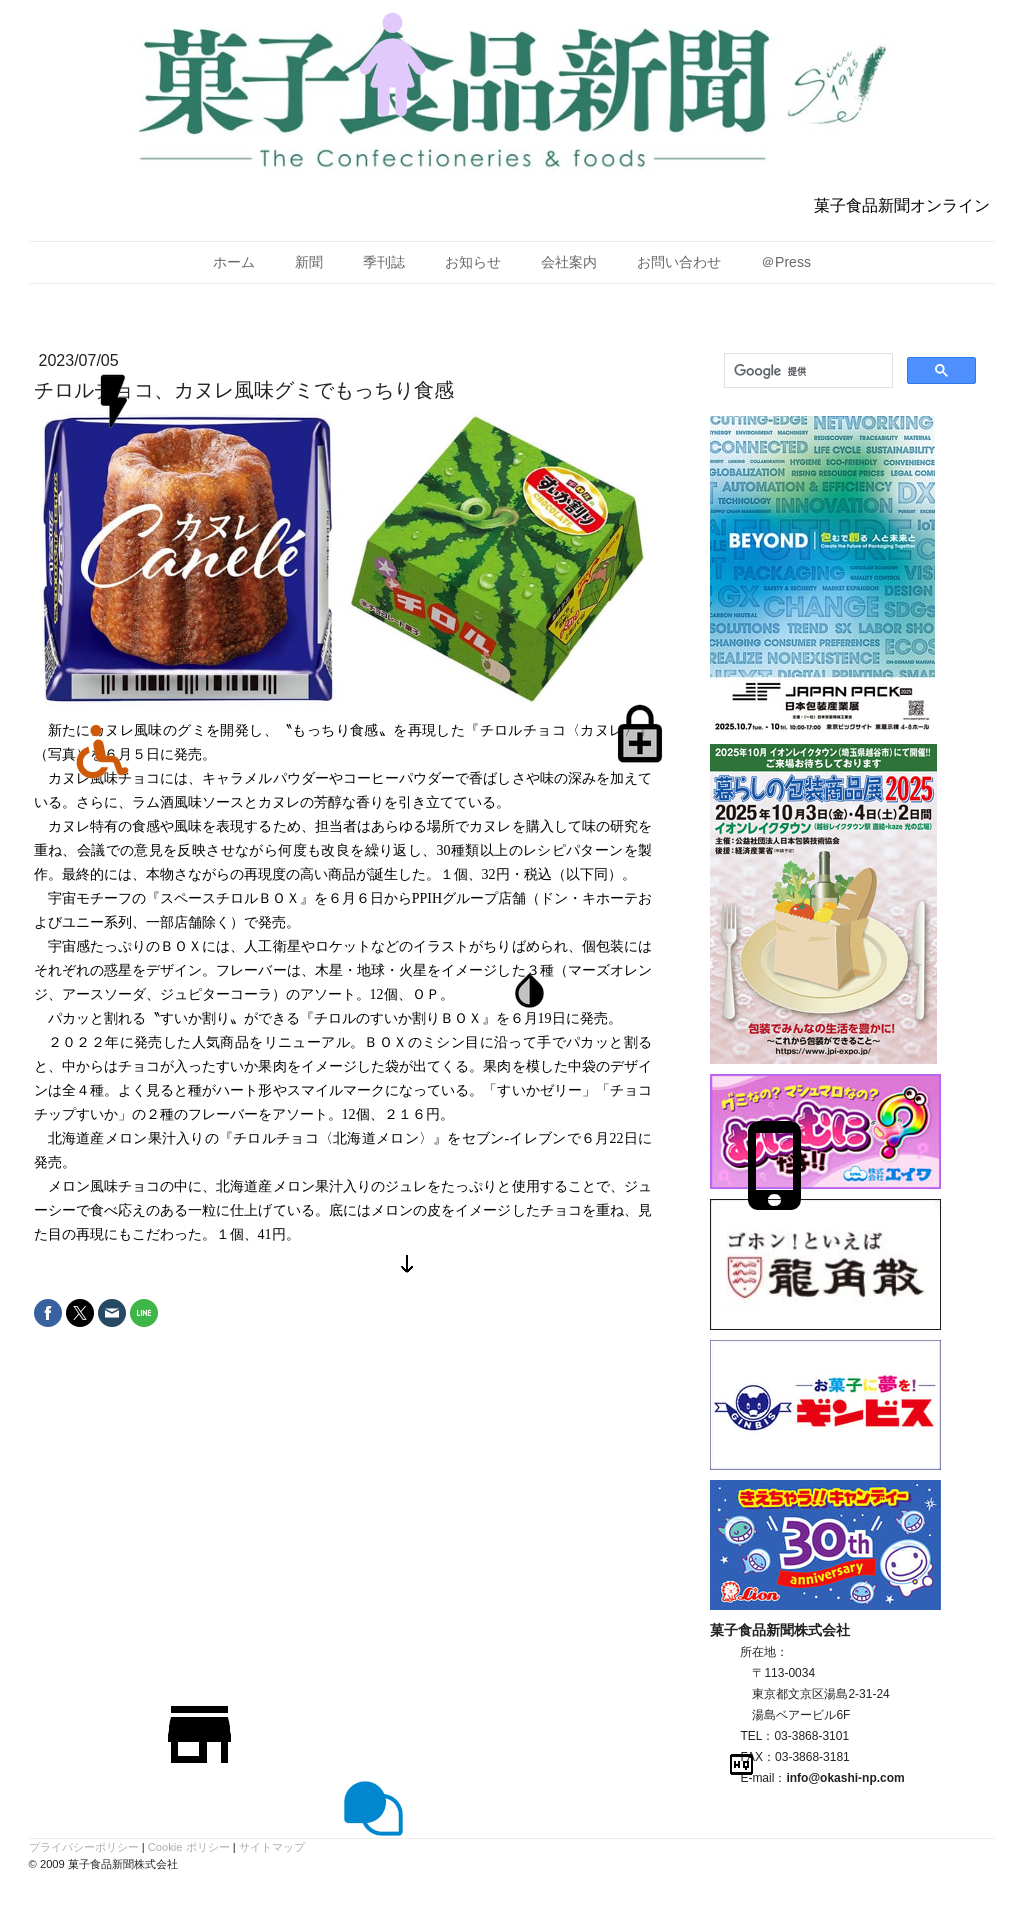 This screenshot has height=1927, width=1024. I want to click on indicates high quality media or streaming option, so click(741, 1764).